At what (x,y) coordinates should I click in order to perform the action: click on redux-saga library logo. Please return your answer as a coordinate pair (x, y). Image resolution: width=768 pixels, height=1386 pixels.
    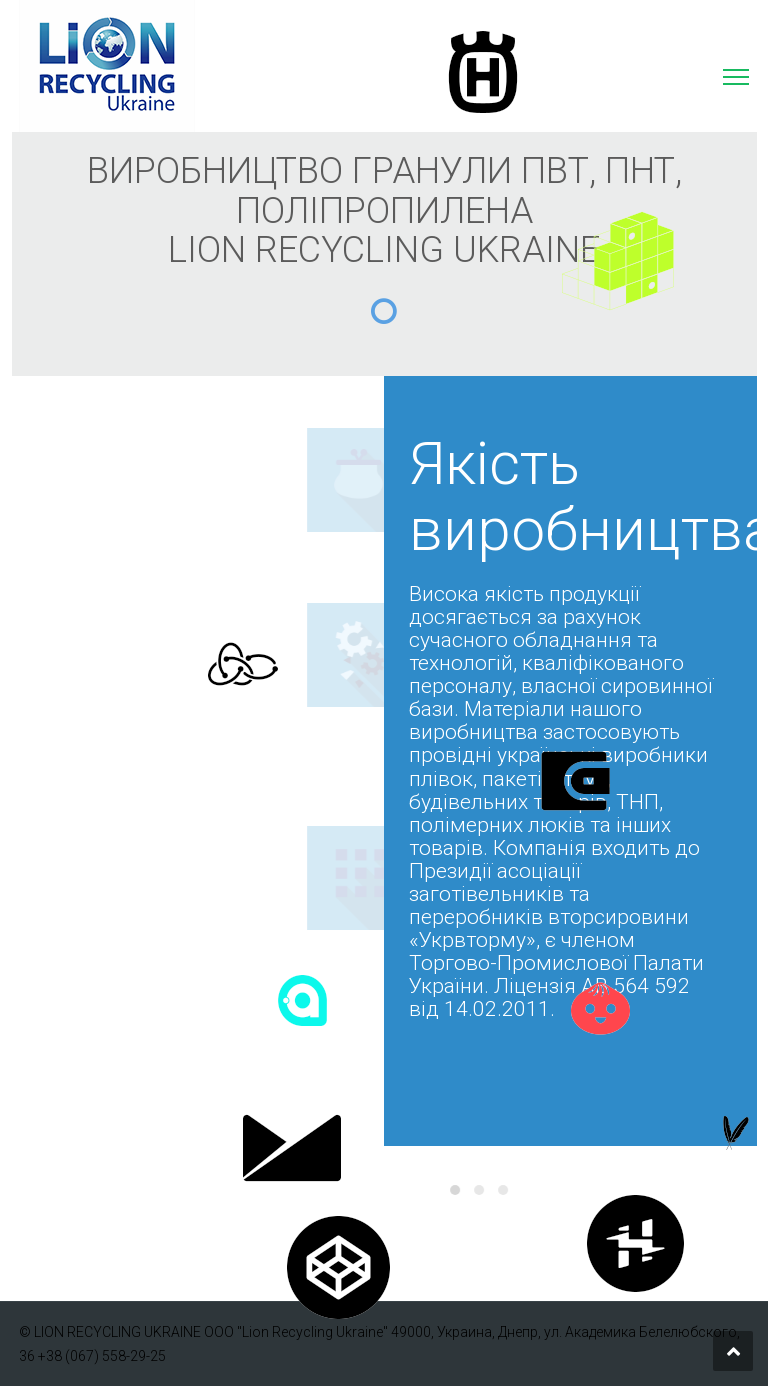
    Looking at the image, I should click on (243, 664).